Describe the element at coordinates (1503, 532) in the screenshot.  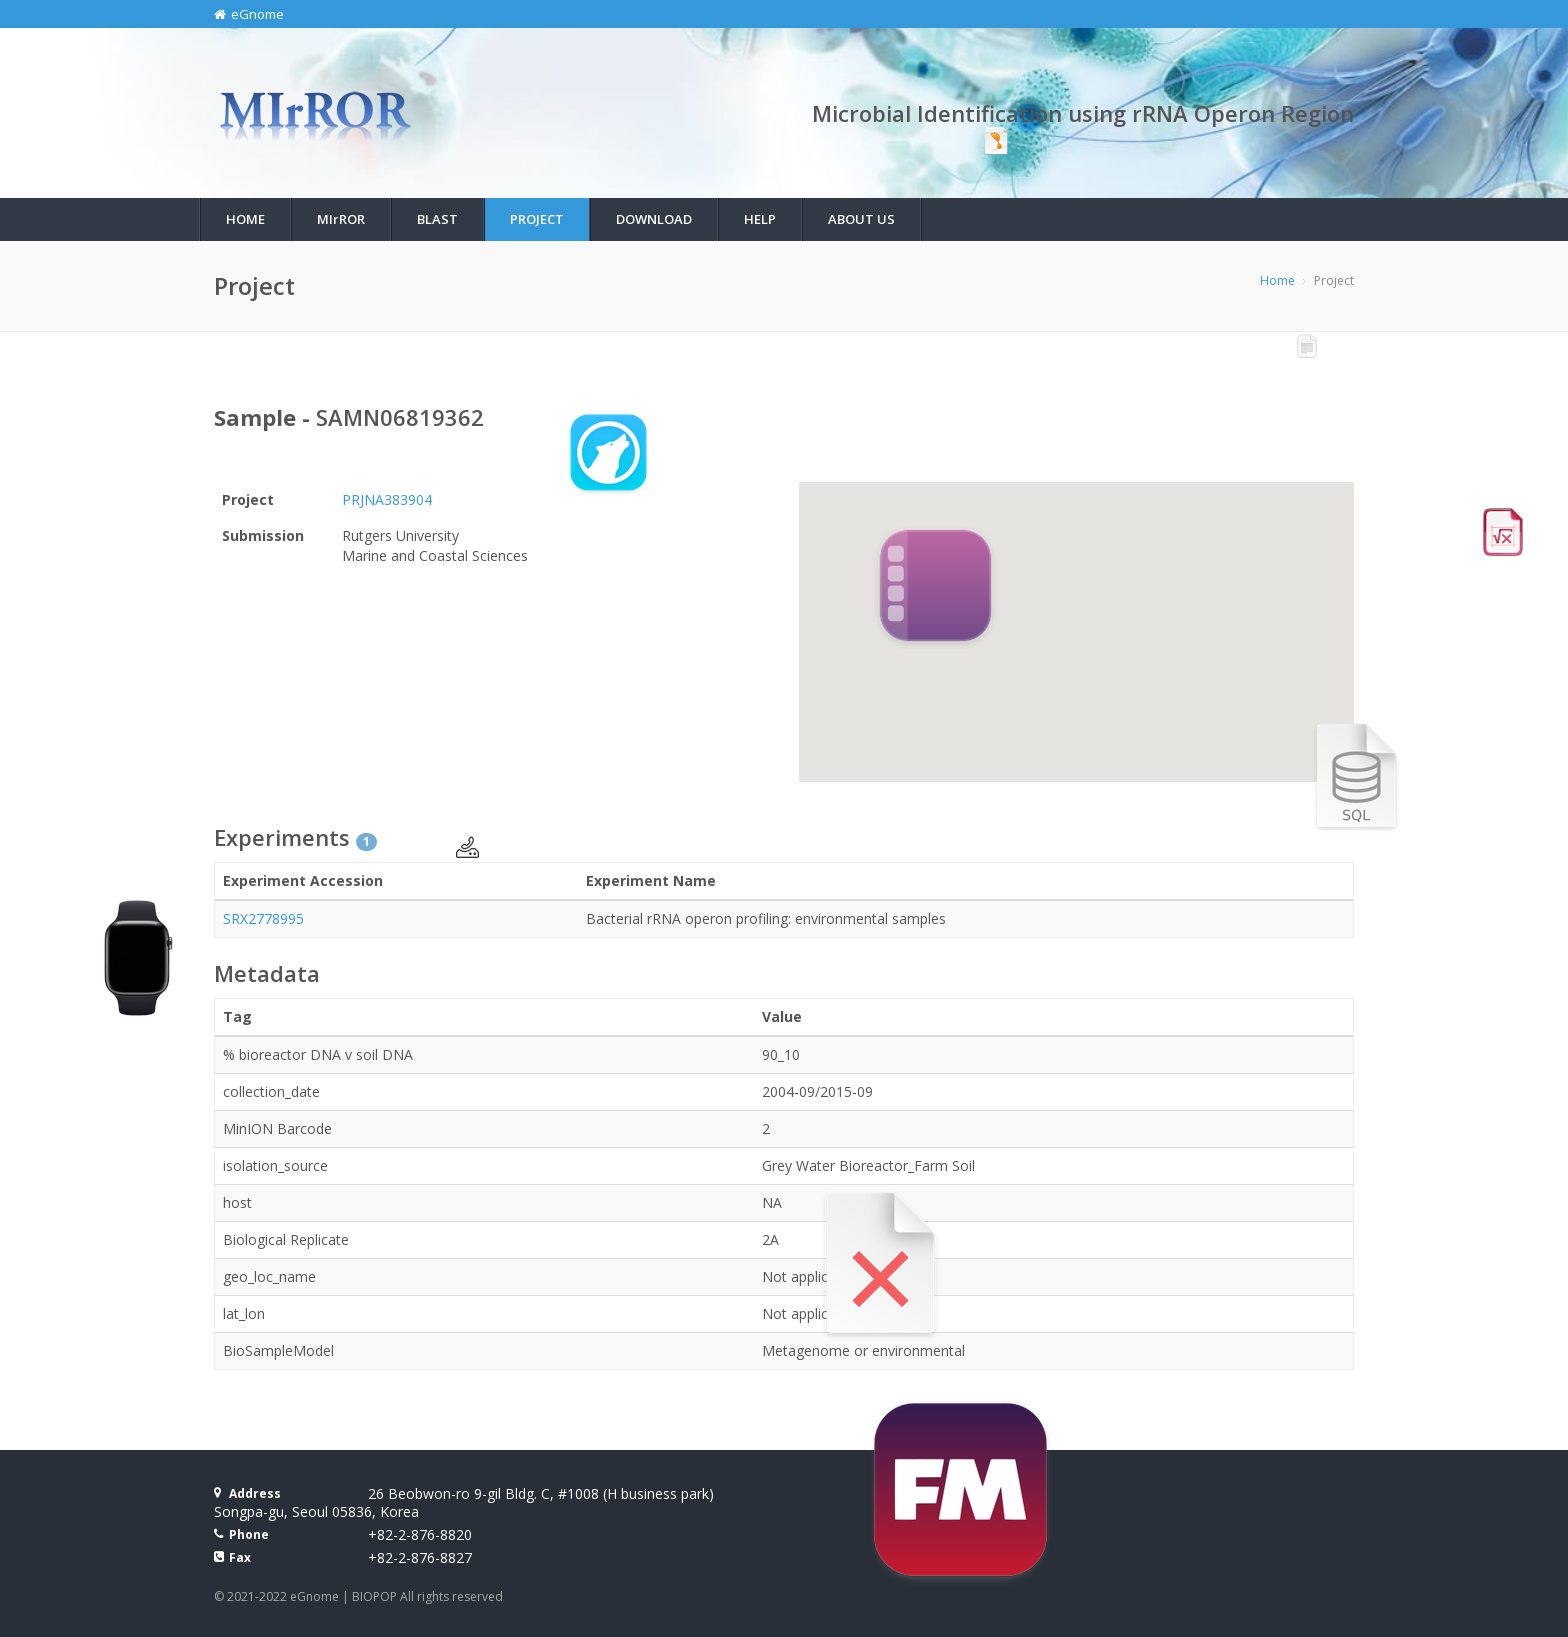
I see `open an opendocument formula template file` at that location.